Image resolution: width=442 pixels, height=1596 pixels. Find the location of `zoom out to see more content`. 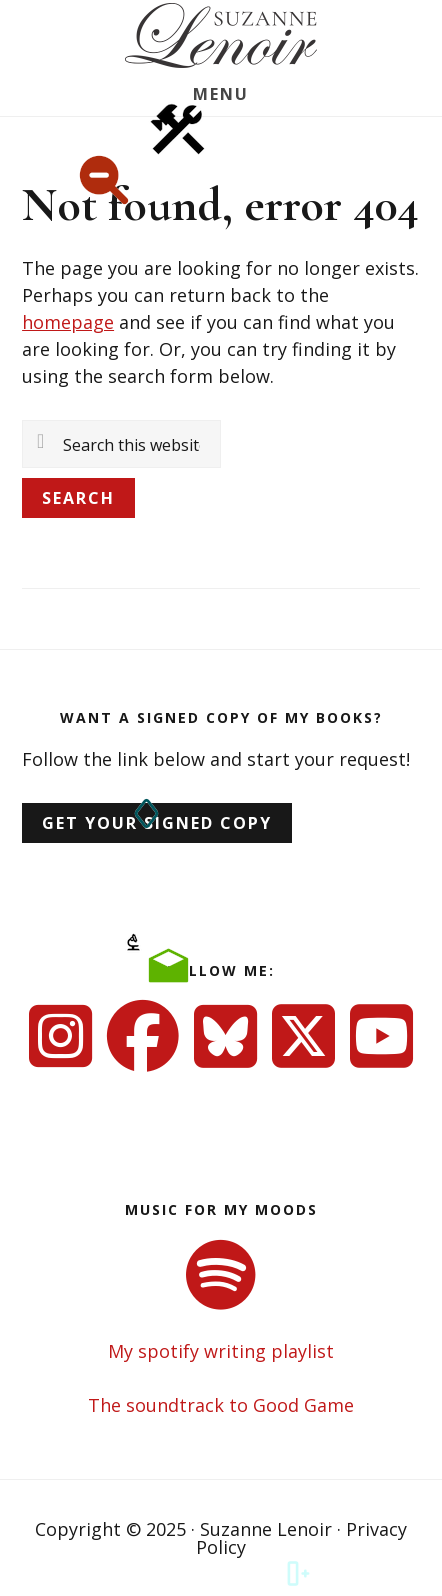

zoom out to see more content is located at coordinates (104, 180).